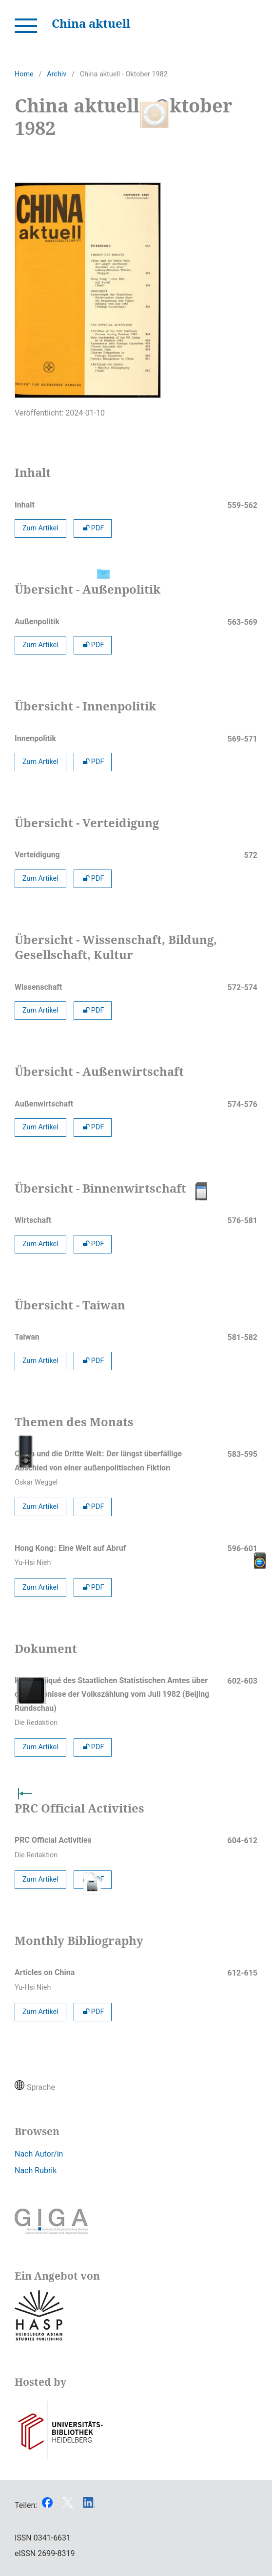 Image resolution: width=272 pixels, height=2576 pixels. Describe the element at coordinates (25, 1794) in the screenshot. I see `go to the first item in a list or sequence` at that location.